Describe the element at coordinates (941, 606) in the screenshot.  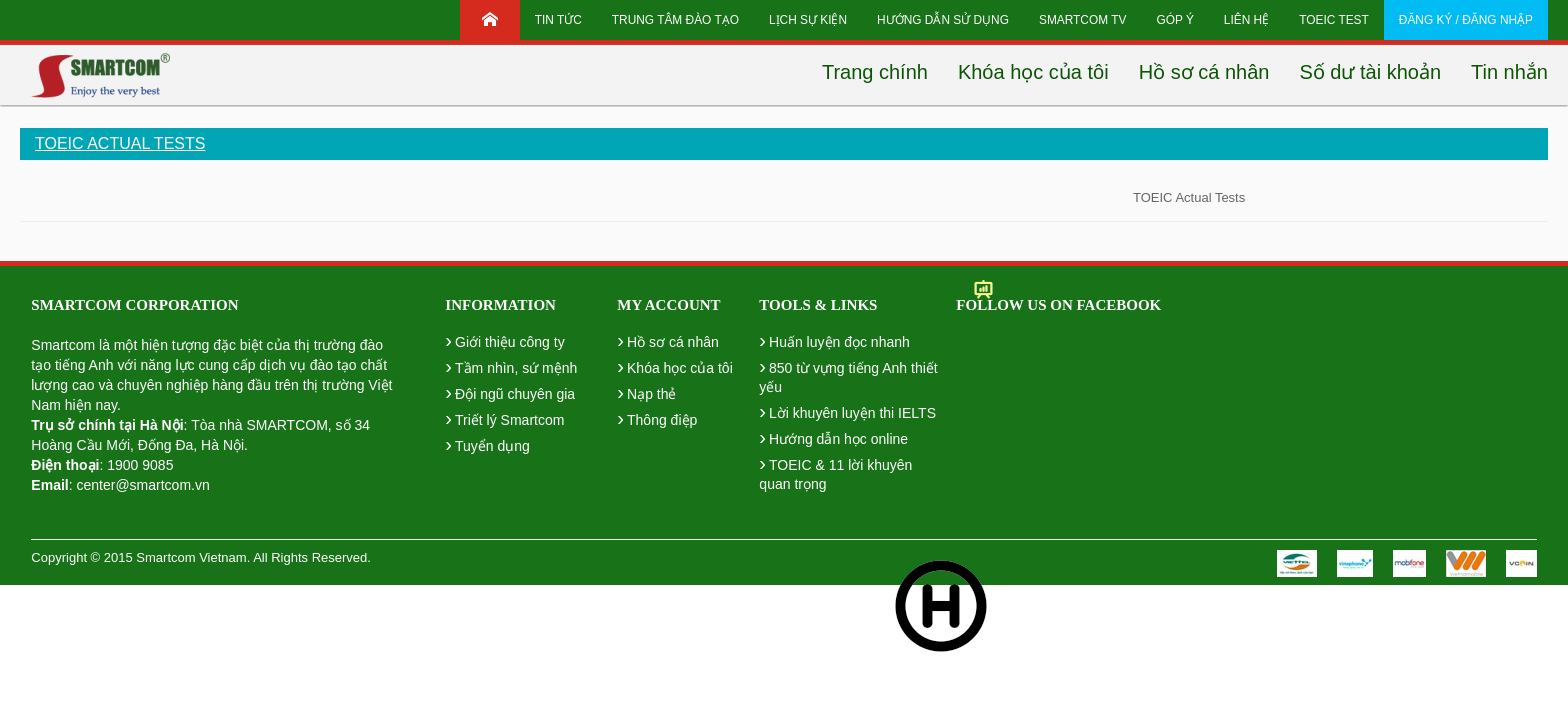
I see `navigate to section H or category H` at that location.